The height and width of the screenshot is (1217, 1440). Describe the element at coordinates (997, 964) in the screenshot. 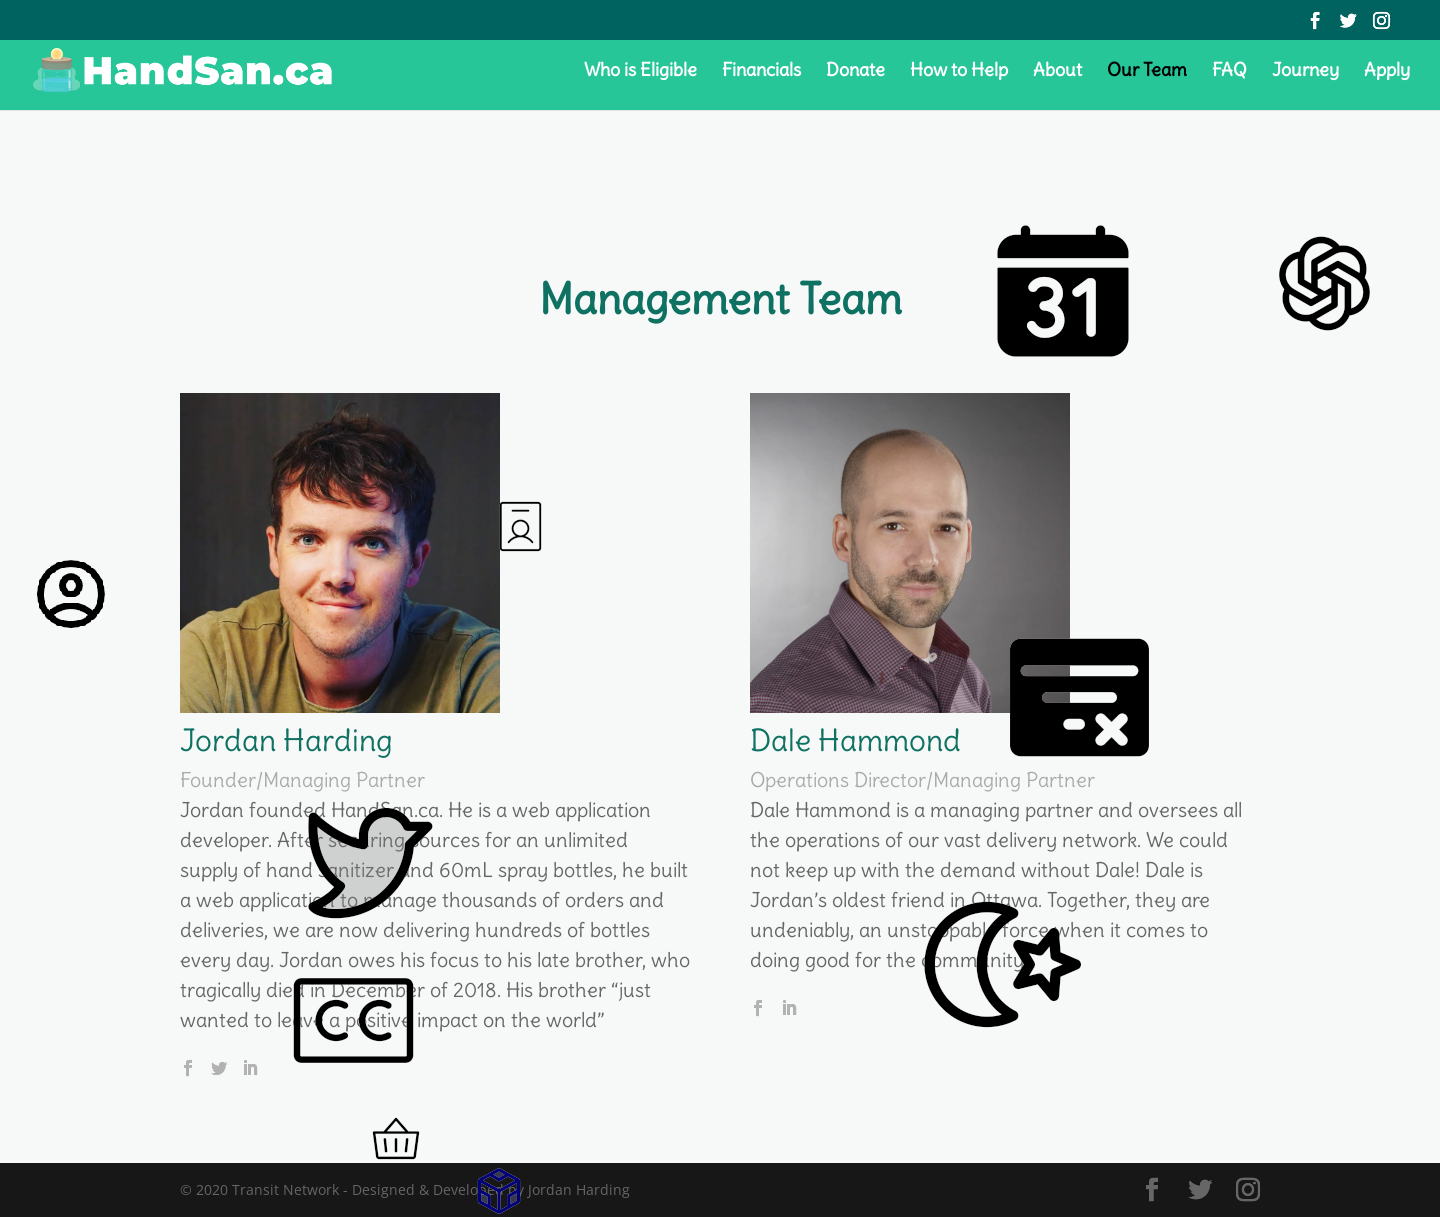

I see `indicates Islamic religious content or features` at that location.